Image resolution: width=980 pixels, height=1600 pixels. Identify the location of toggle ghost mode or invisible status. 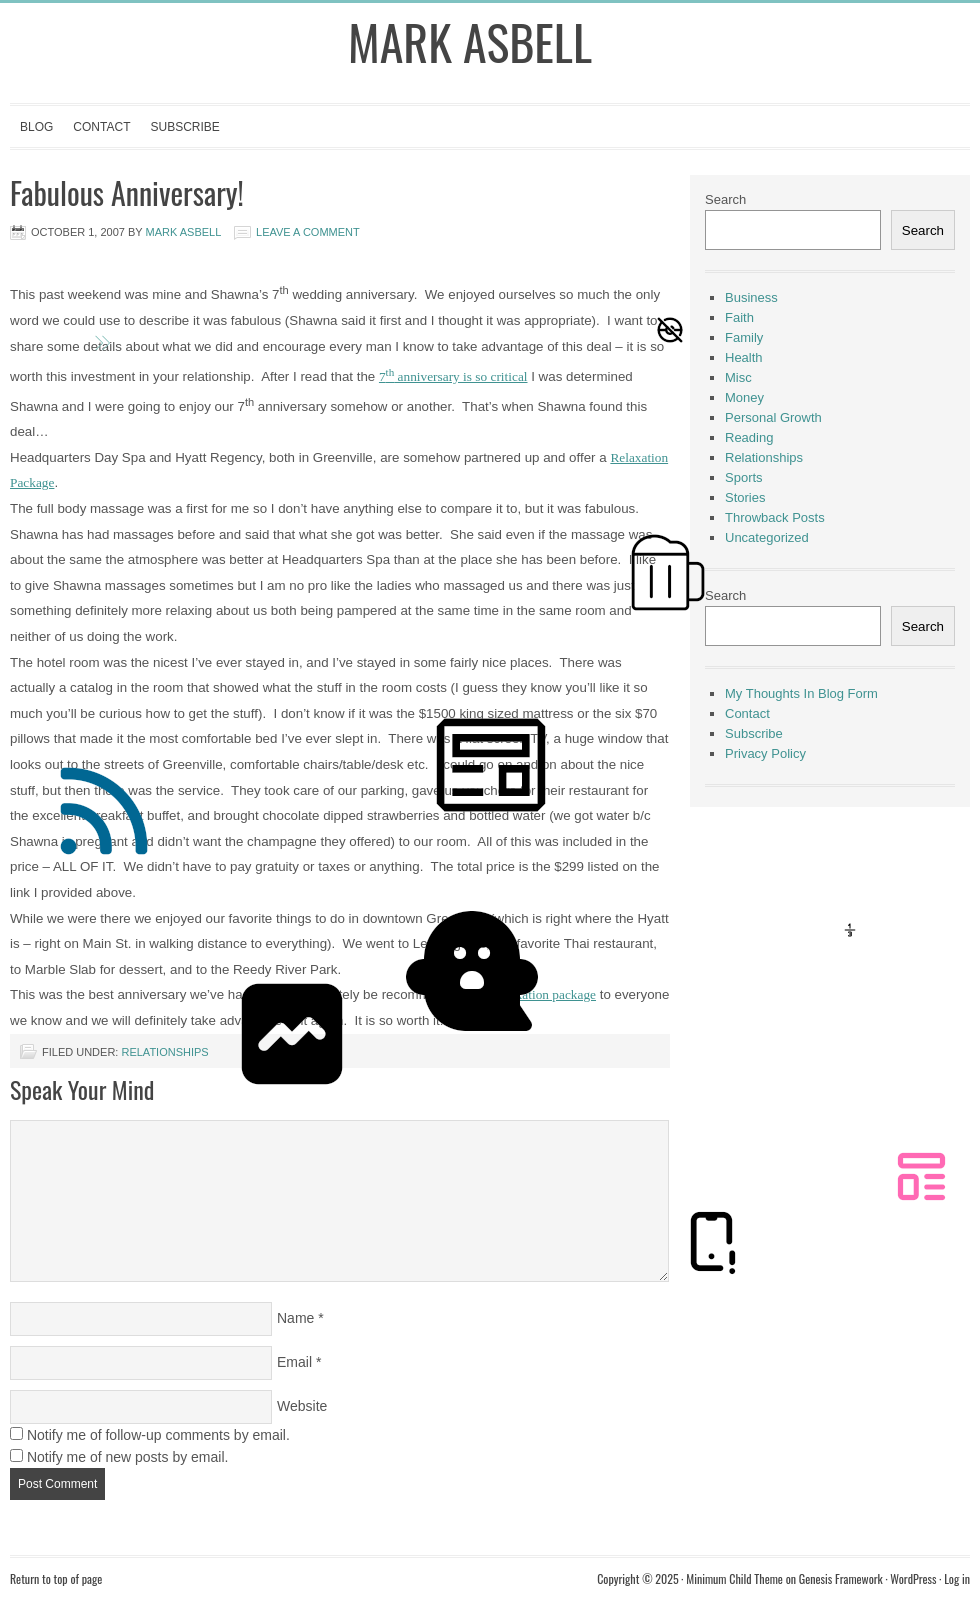
(472, 971).